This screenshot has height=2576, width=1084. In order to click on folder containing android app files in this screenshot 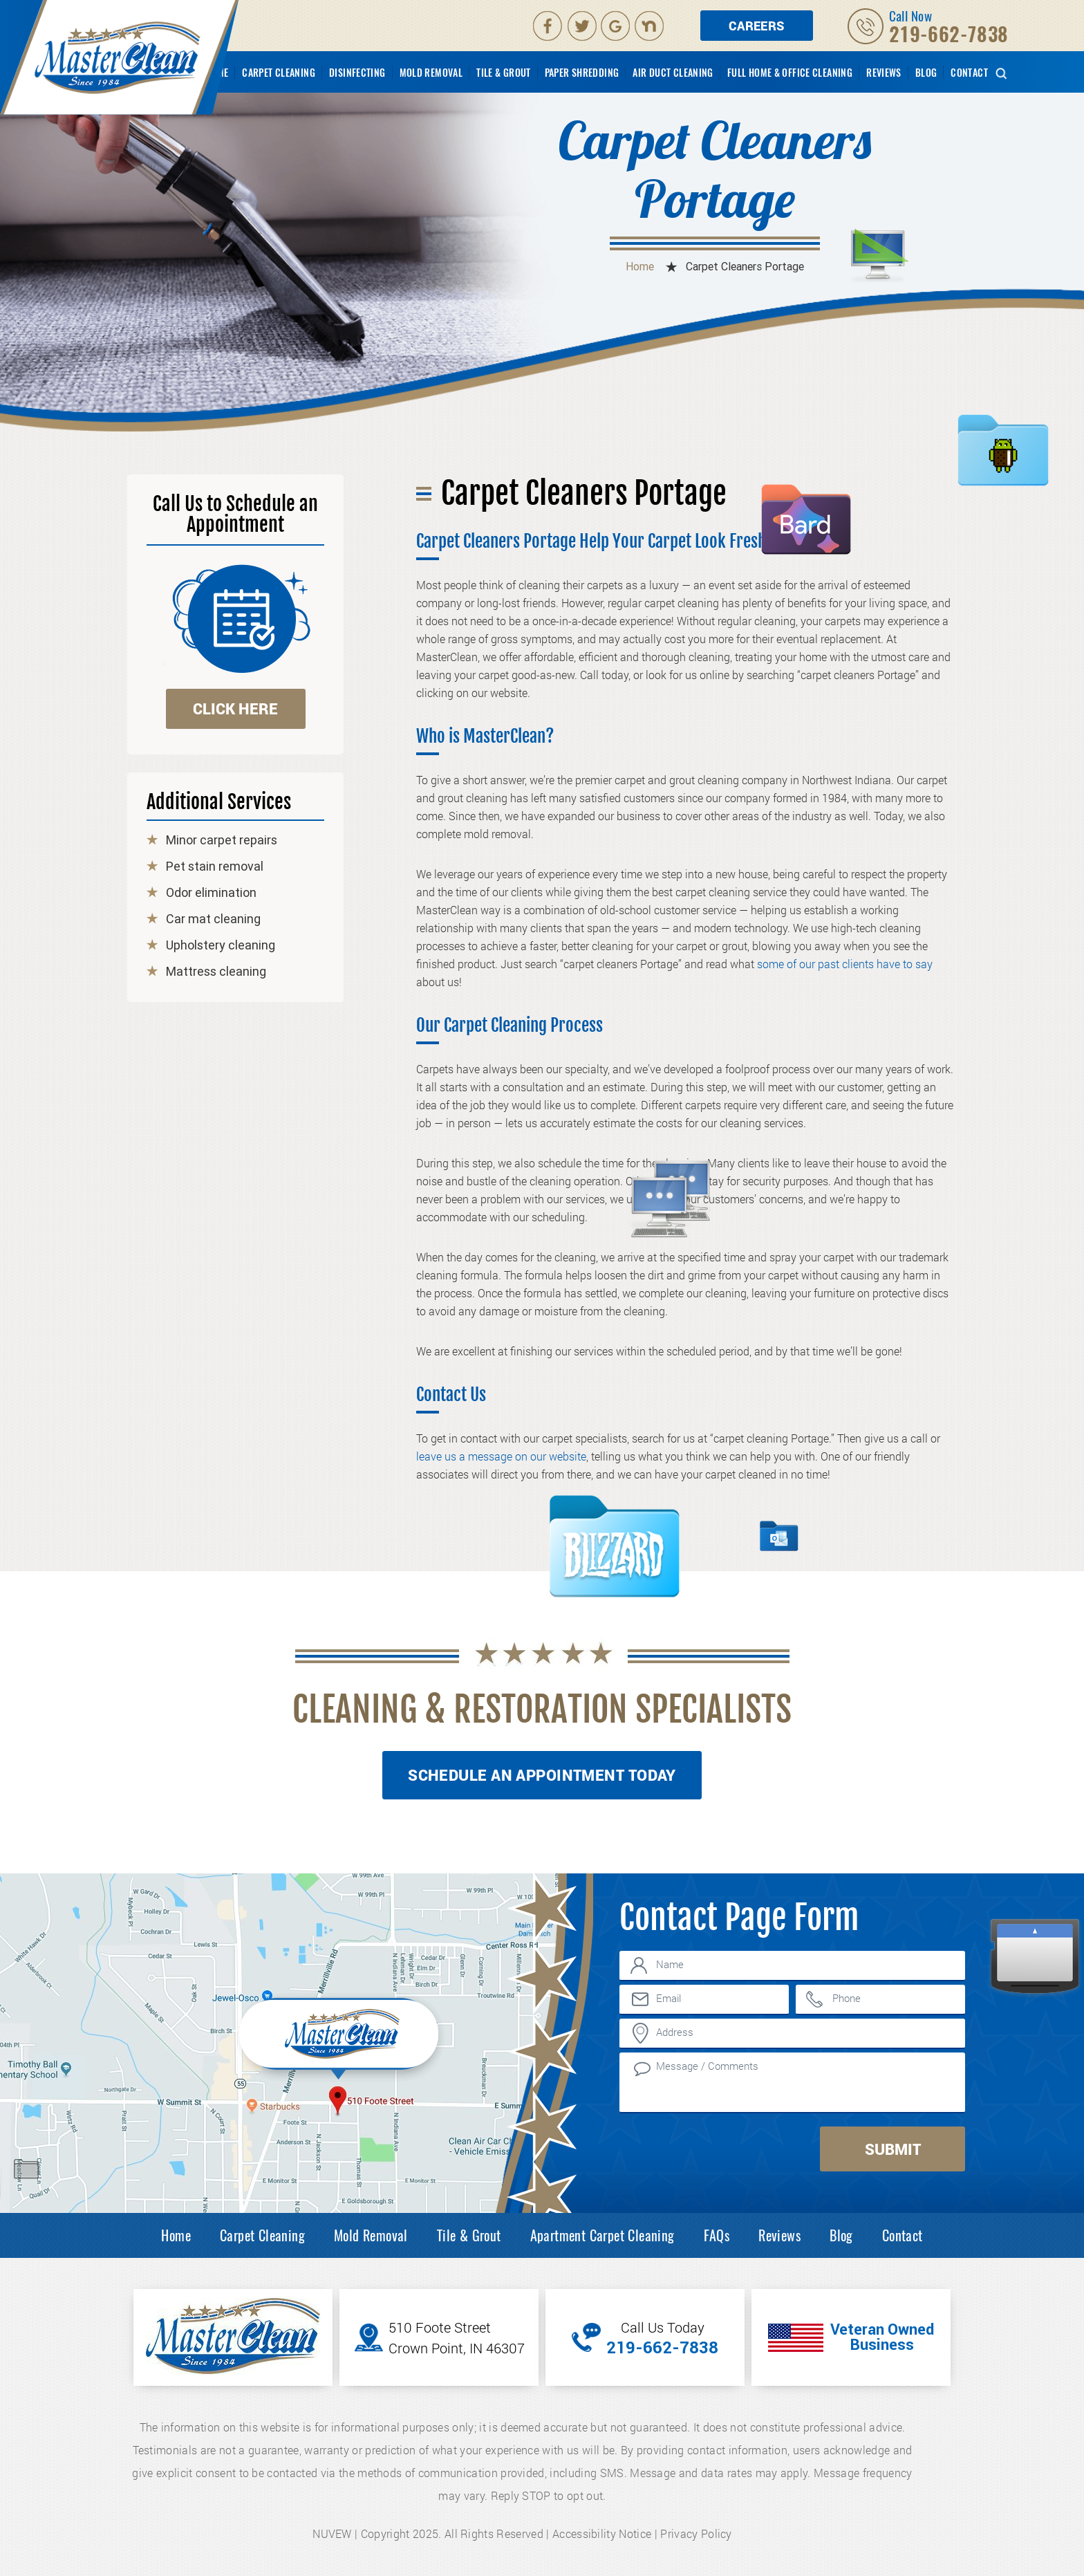, I will do `click(1002, 452)`.